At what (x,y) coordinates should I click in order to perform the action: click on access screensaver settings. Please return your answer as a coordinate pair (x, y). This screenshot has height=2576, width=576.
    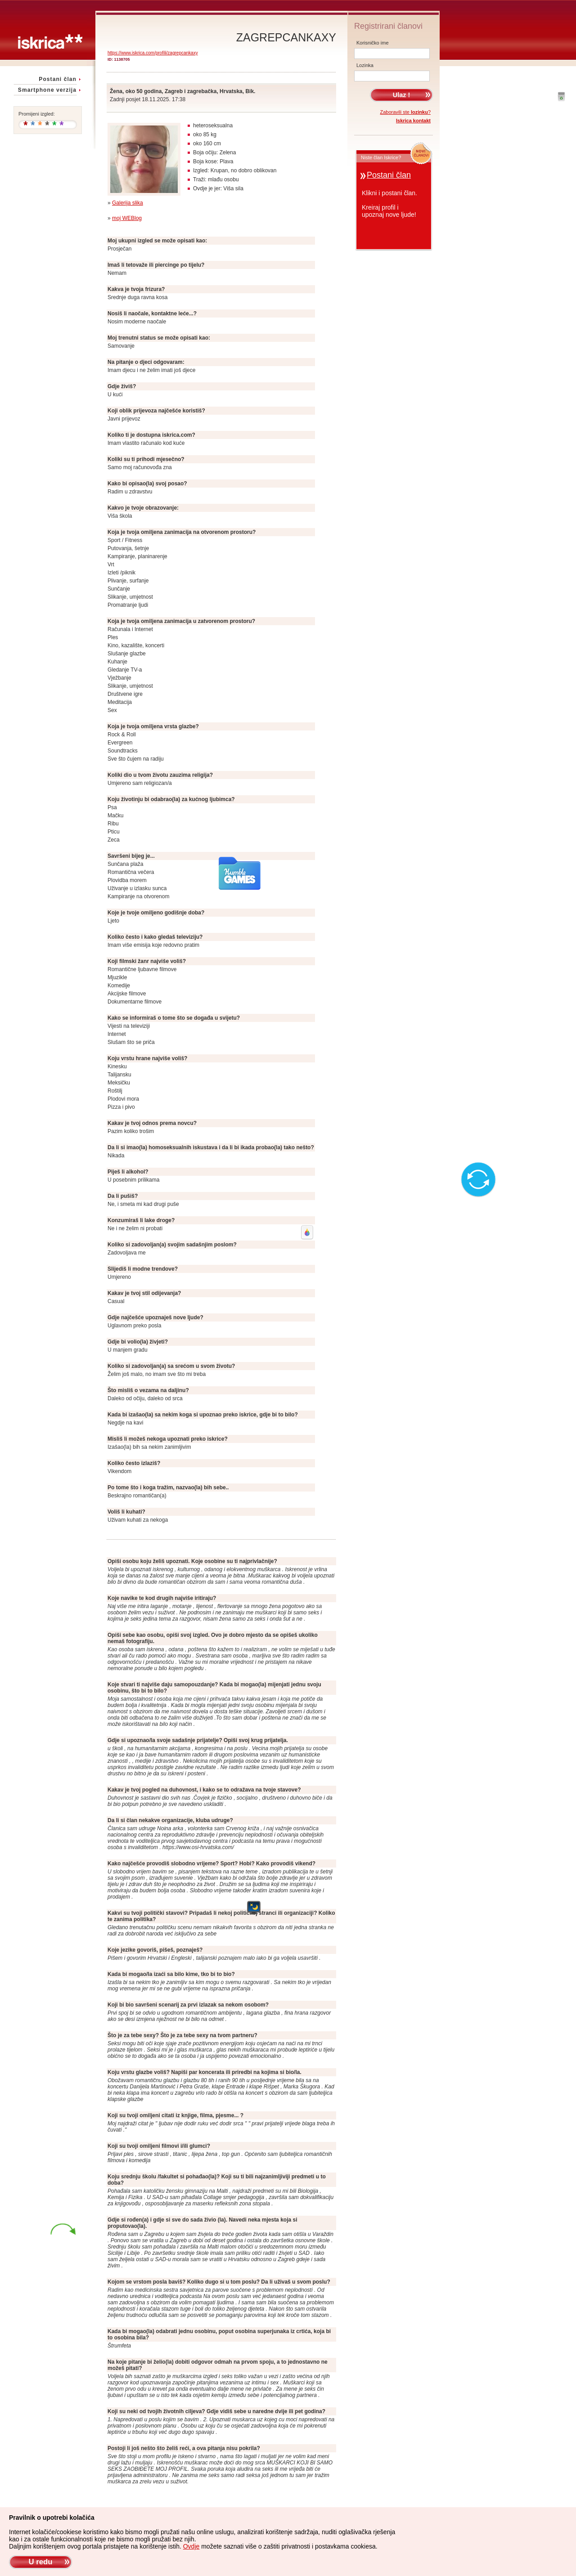
    Looking at the image, I should click on (254, 1908).